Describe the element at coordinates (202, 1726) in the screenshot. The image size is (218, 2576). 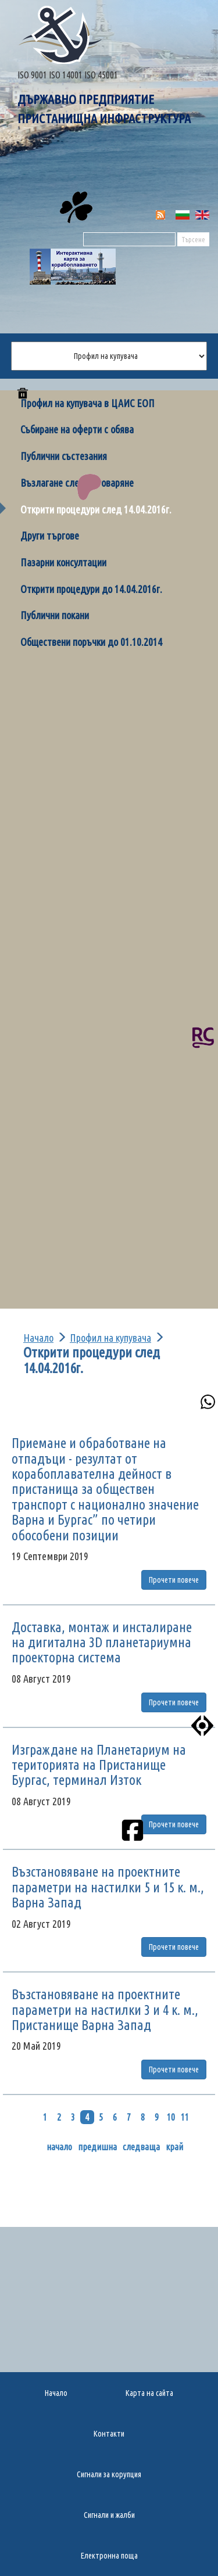
I see `codestream logo` at that location.